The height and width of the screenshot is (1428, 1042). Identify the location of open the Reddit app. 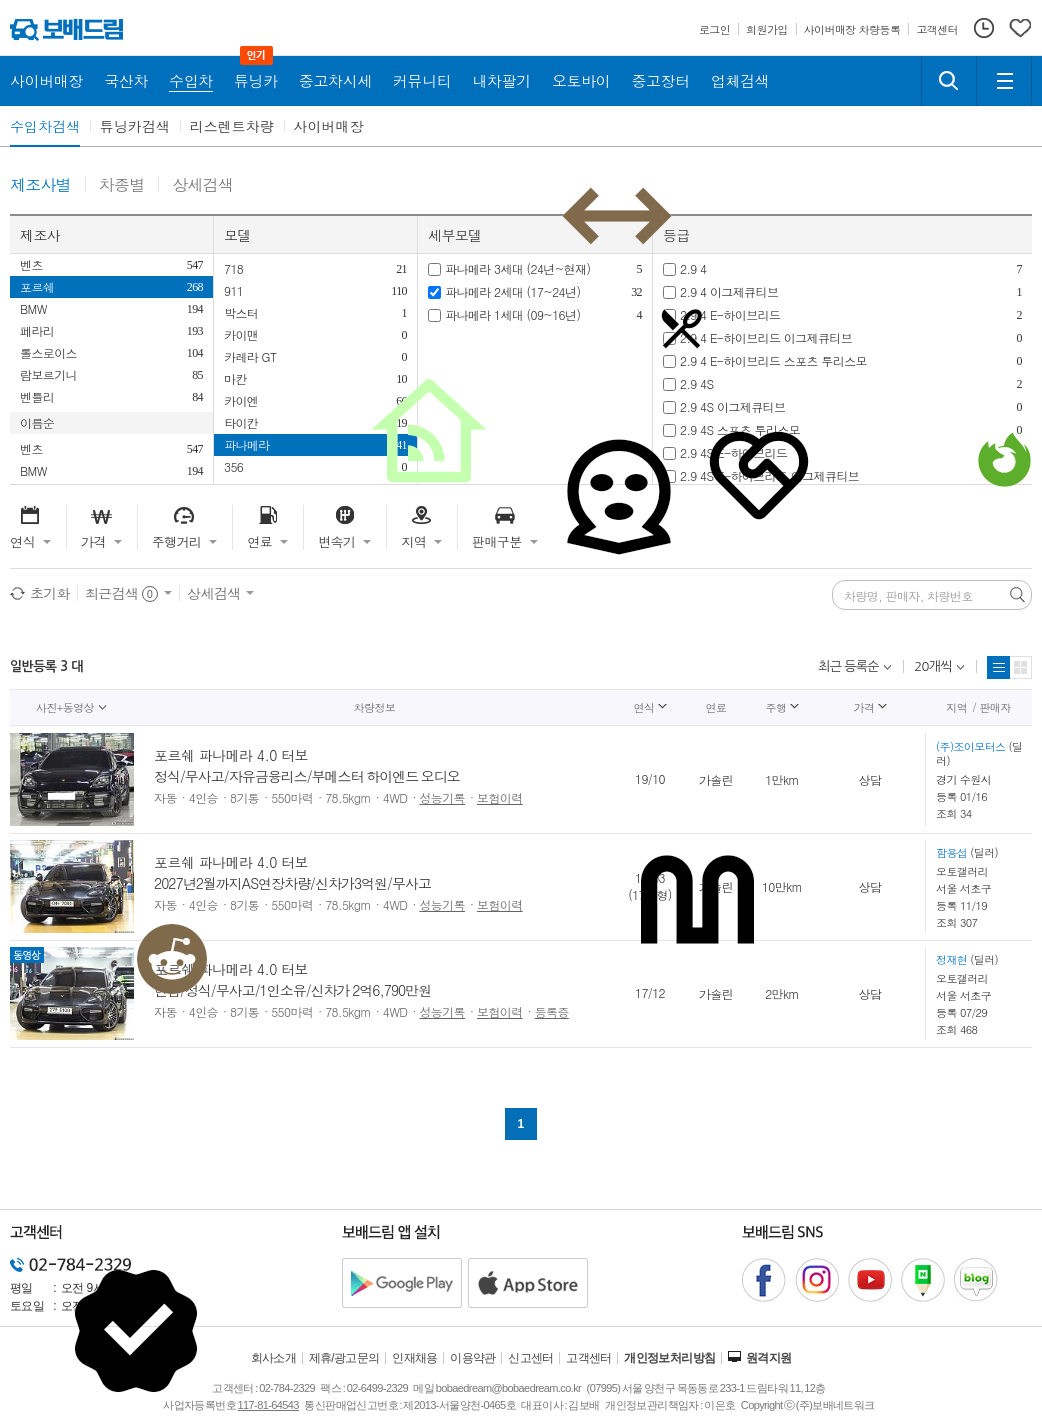
(172, 959).